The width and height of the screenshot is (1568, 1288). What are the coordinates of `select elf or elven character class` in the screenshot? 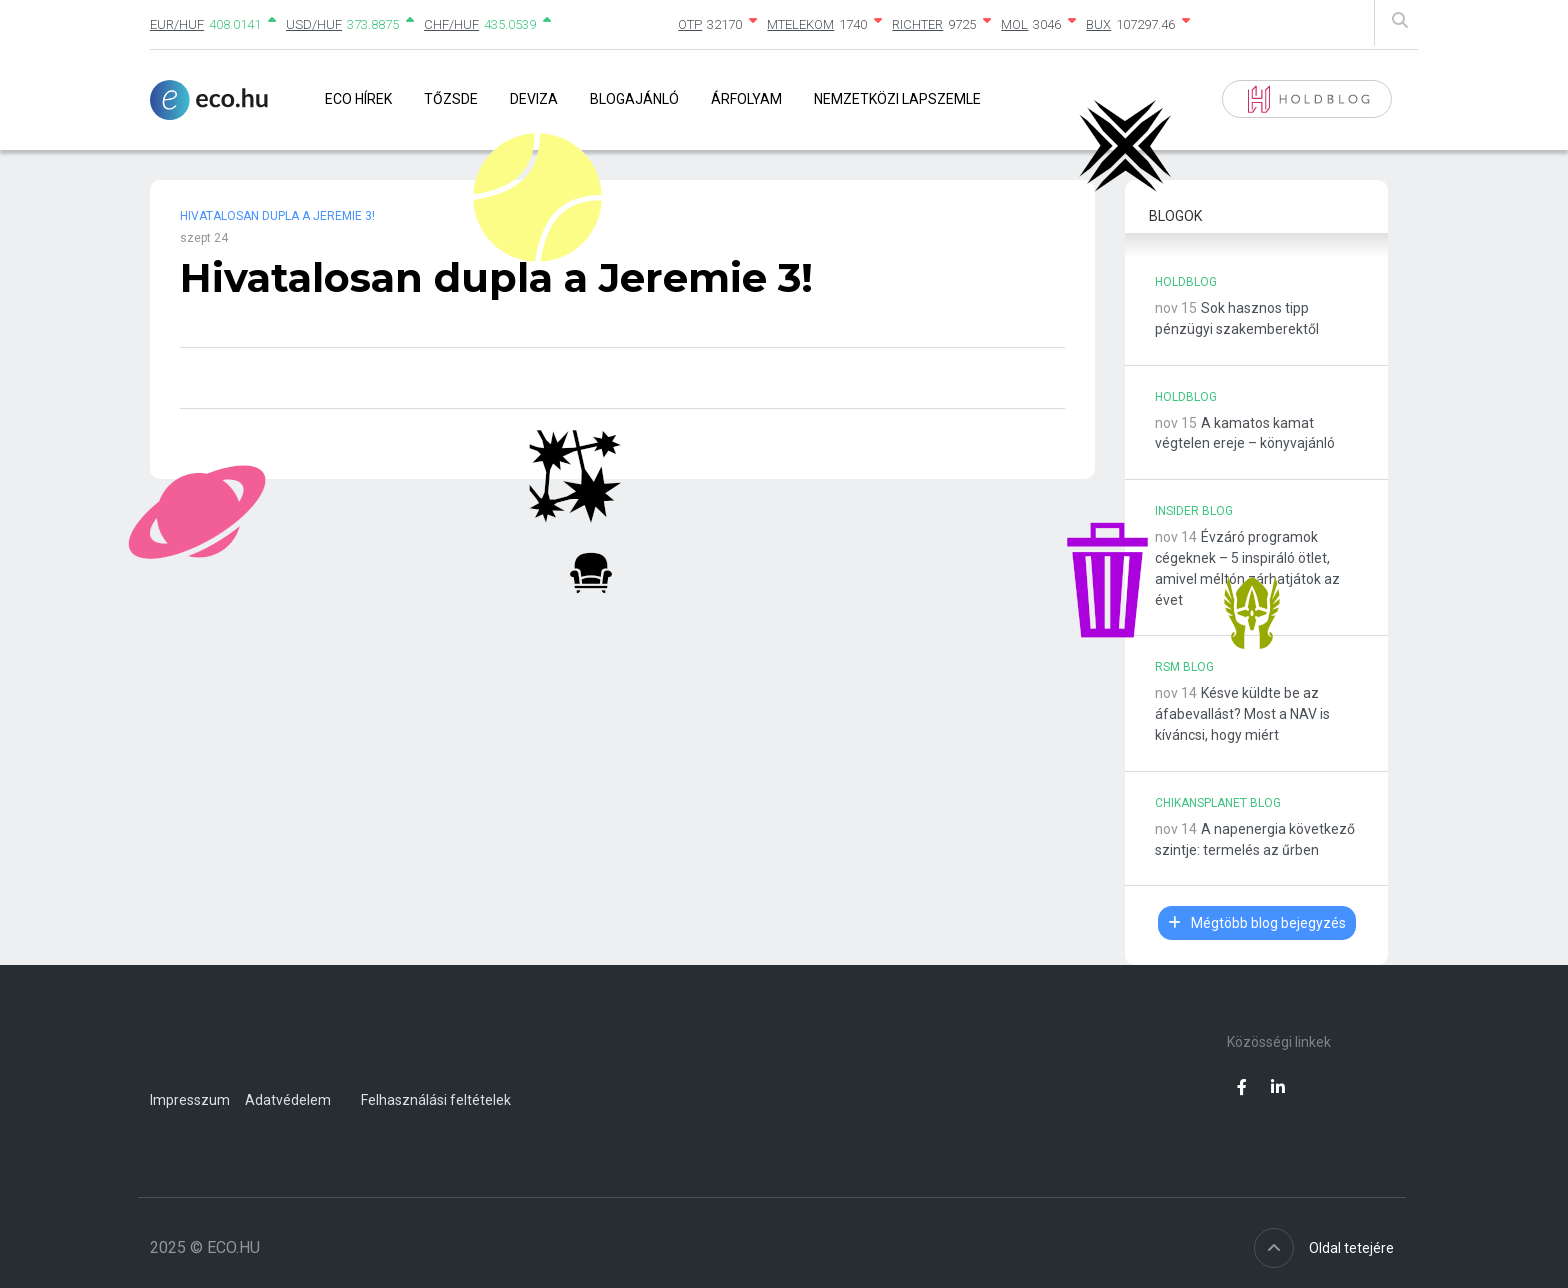 It's located at (1252, 613).